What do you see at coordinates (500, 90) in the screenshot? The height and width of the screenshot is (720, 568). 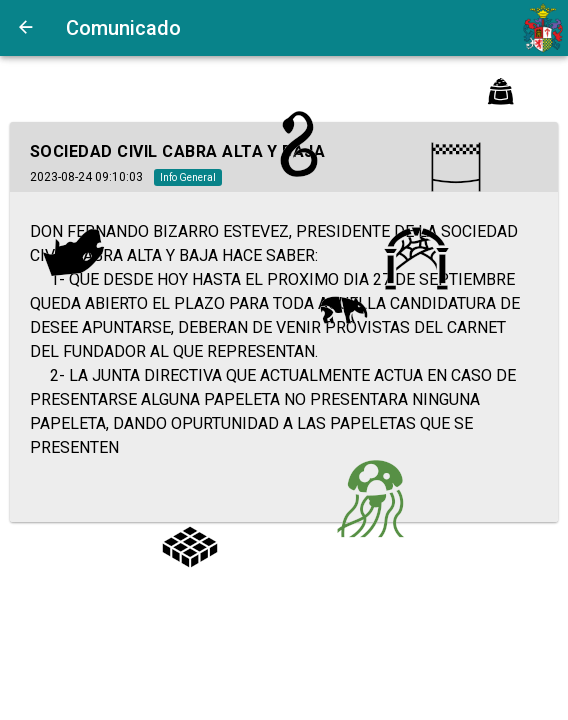 I see `indicates a powder or ingredient item in inventory` at bounding box center [500, 90].